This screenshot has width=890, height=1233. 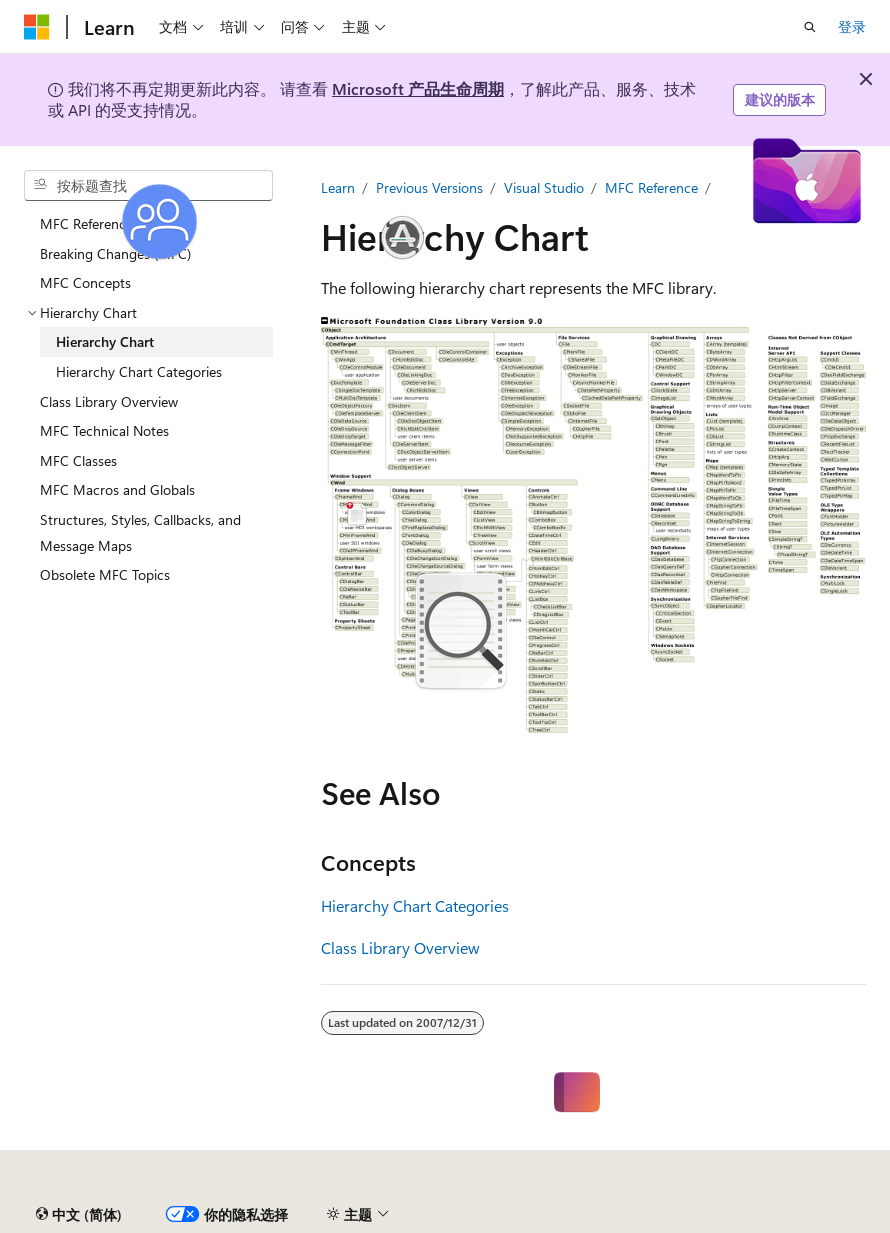 What do you see at coordinates (806, 183) in the screenshot?
I see `open mac os monterey system folder` at bounding box center [806, 183].